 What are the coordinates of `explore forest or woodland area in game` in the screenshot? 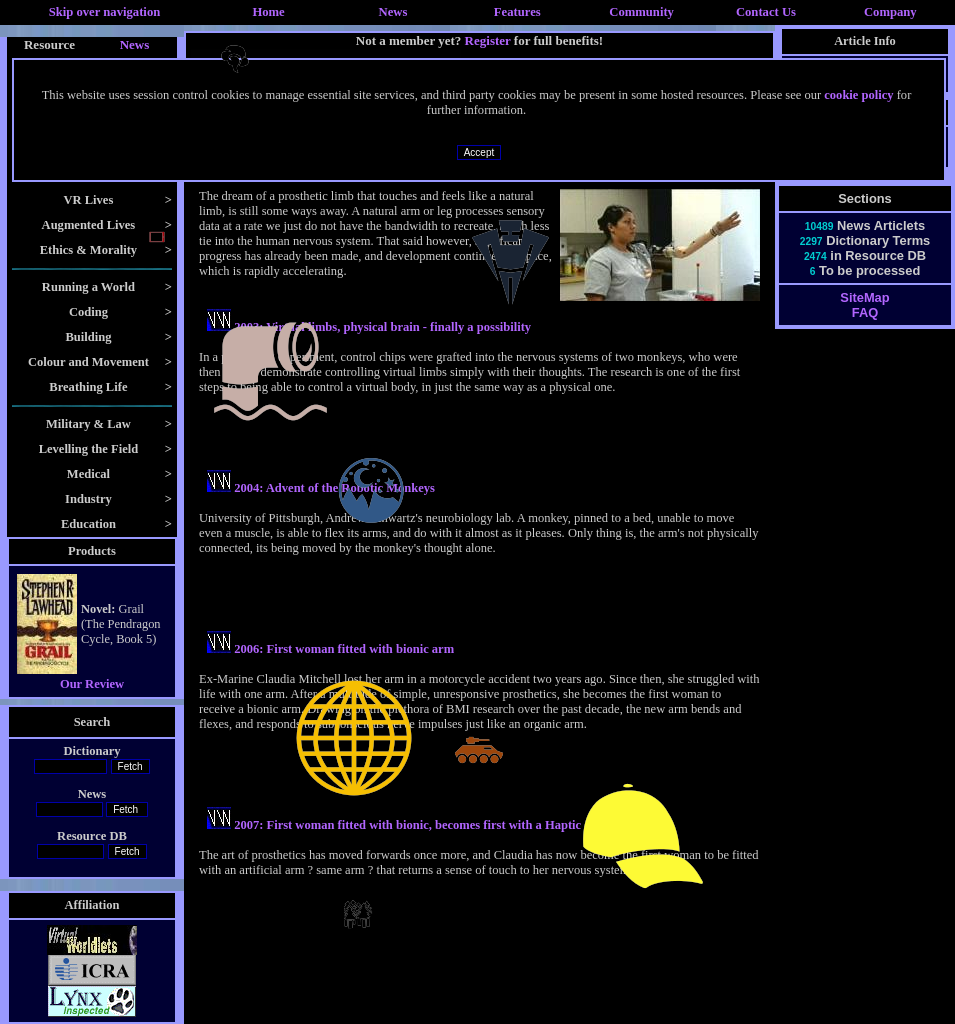 It's located at (358, 914).